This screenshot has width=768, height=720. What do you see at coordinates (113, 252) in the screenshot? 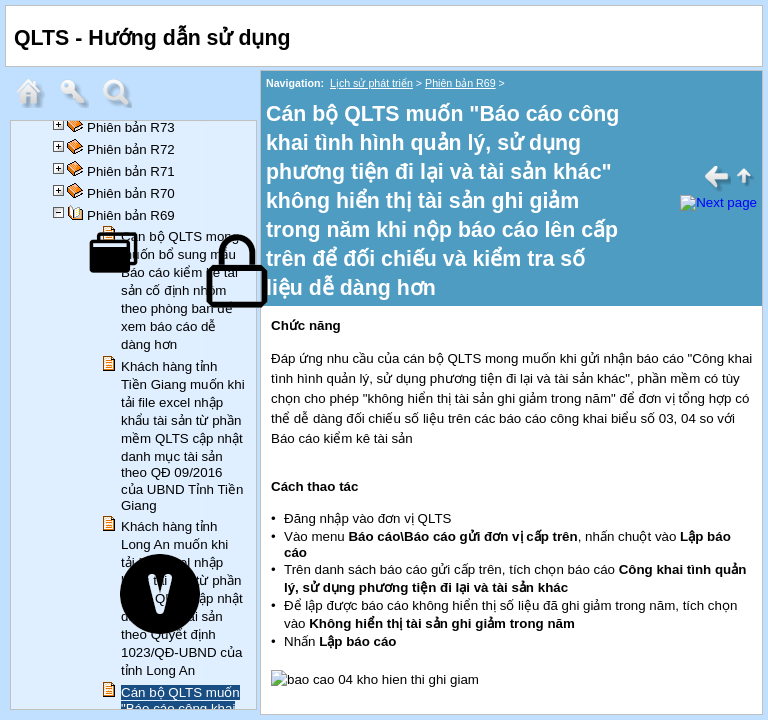
I see `view open browser windows` at bounding box center [113, 252].